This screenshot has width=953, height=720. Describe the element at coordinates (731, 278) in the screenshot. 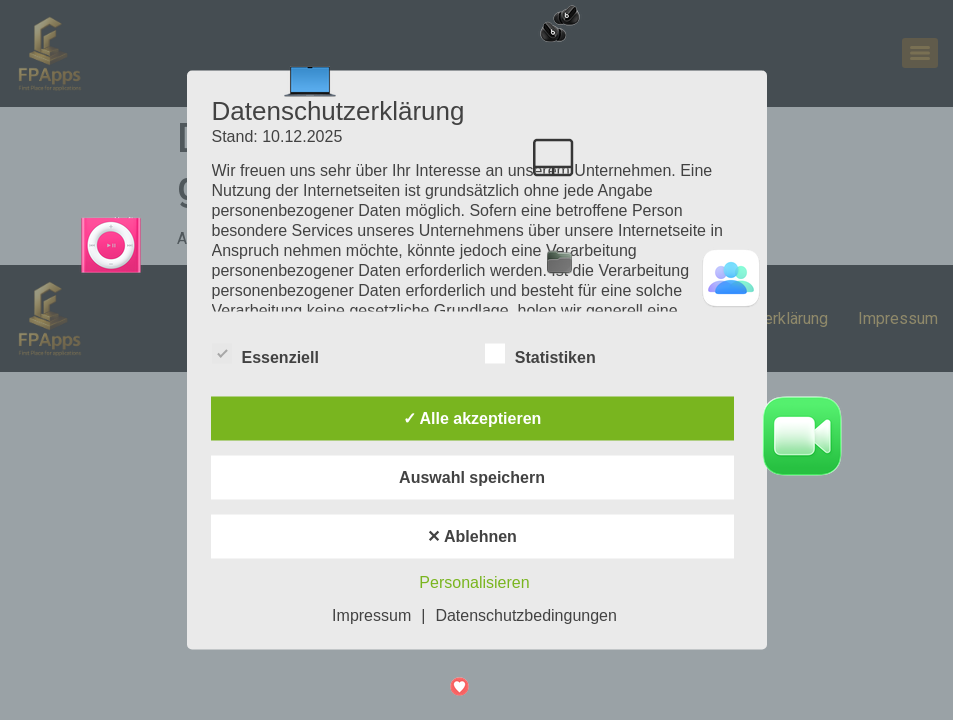

I see `access family sharing and parental control settings` at that location.